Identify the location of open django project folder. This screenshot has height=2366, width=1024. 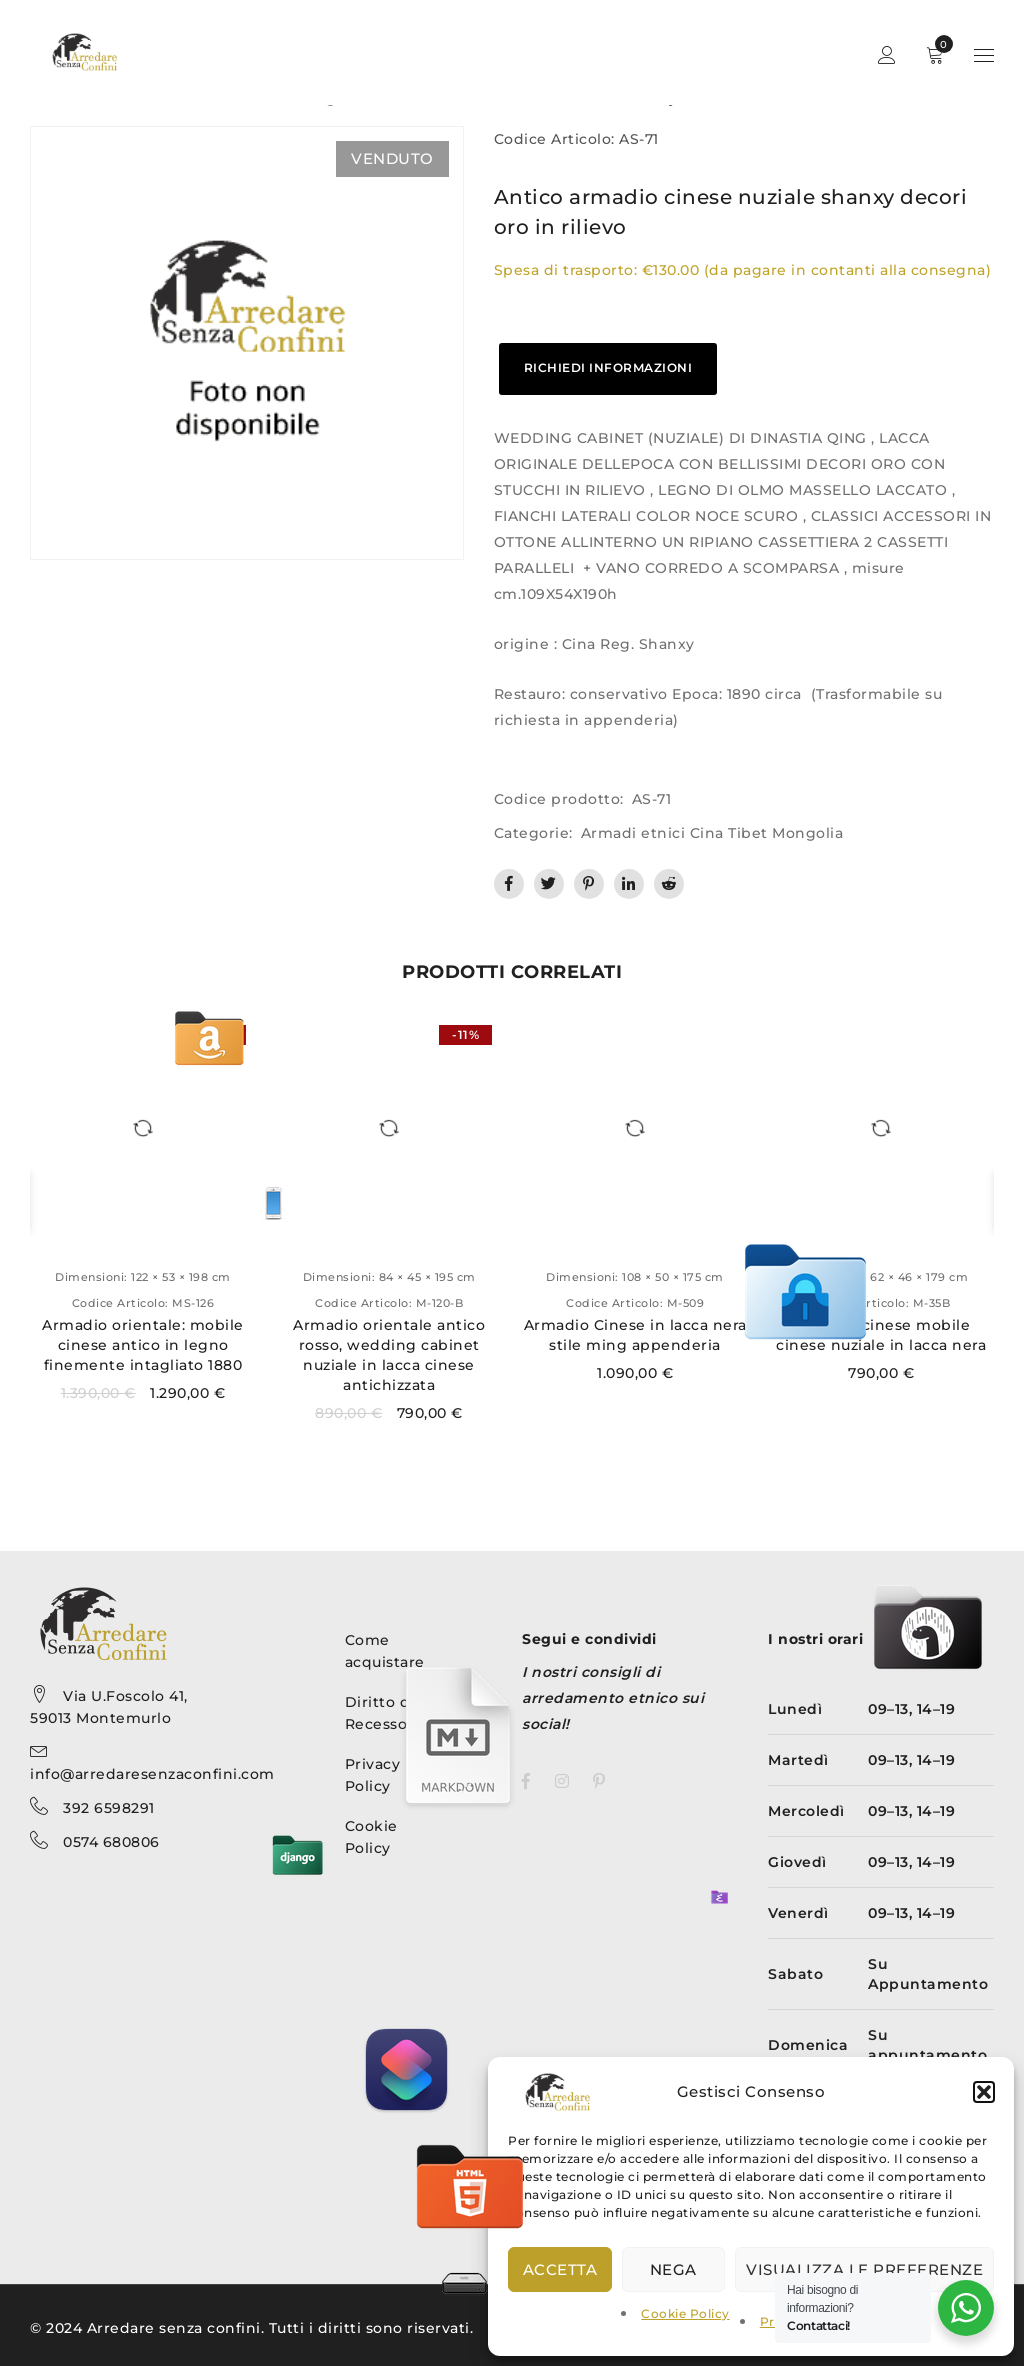
(297, 1856).